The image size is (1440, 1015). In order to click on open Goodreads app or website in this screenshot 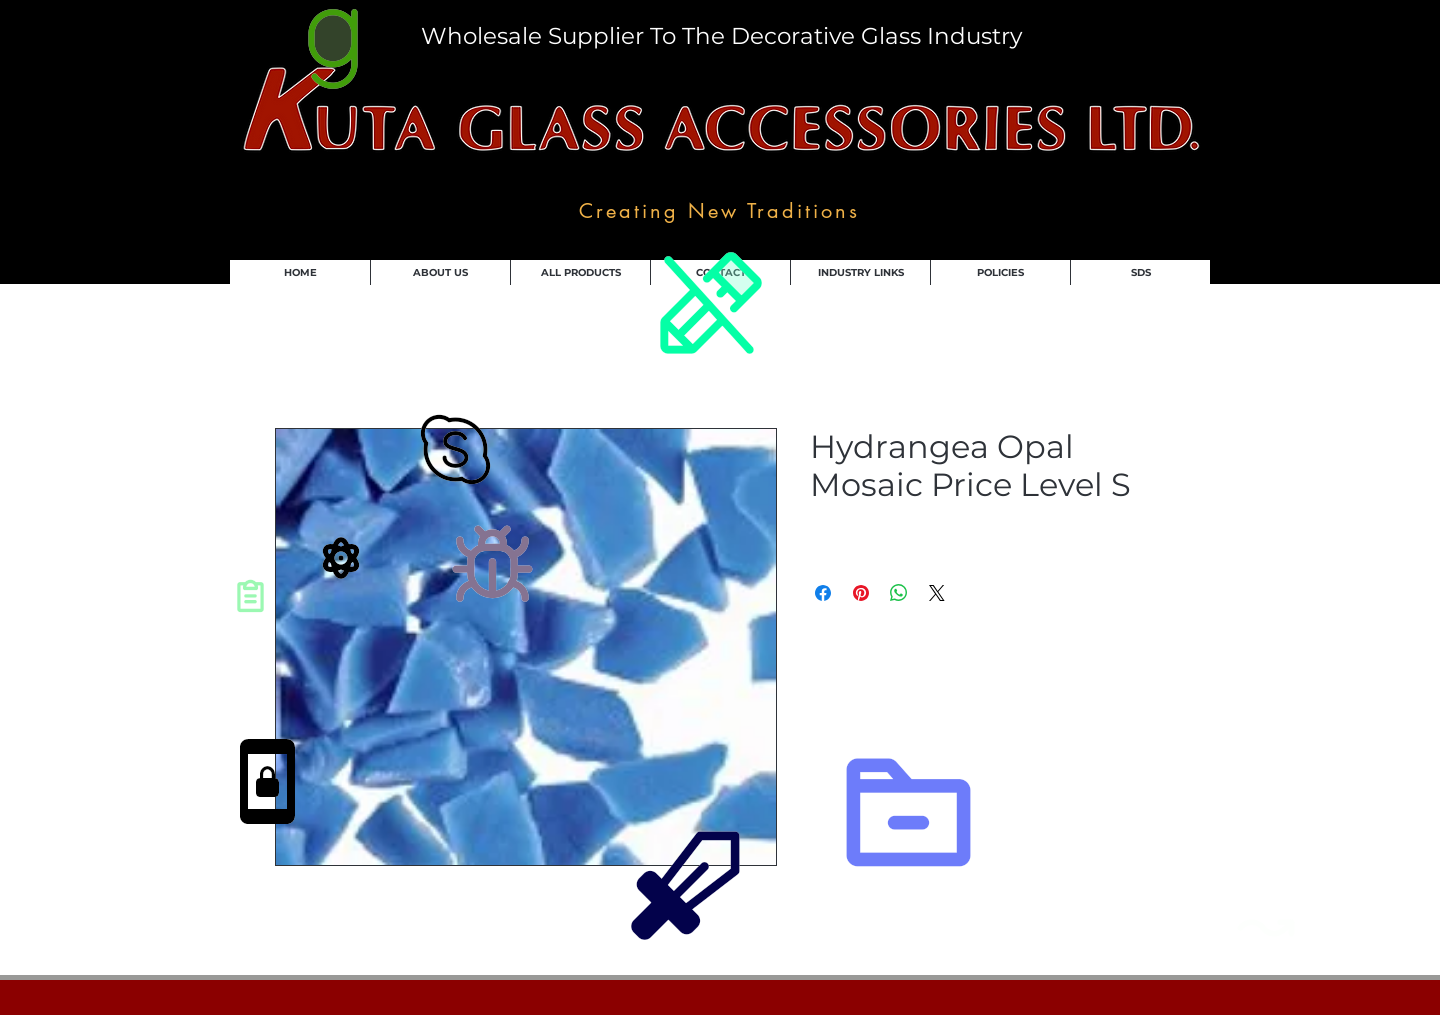, I will do `click(333, 49)`.